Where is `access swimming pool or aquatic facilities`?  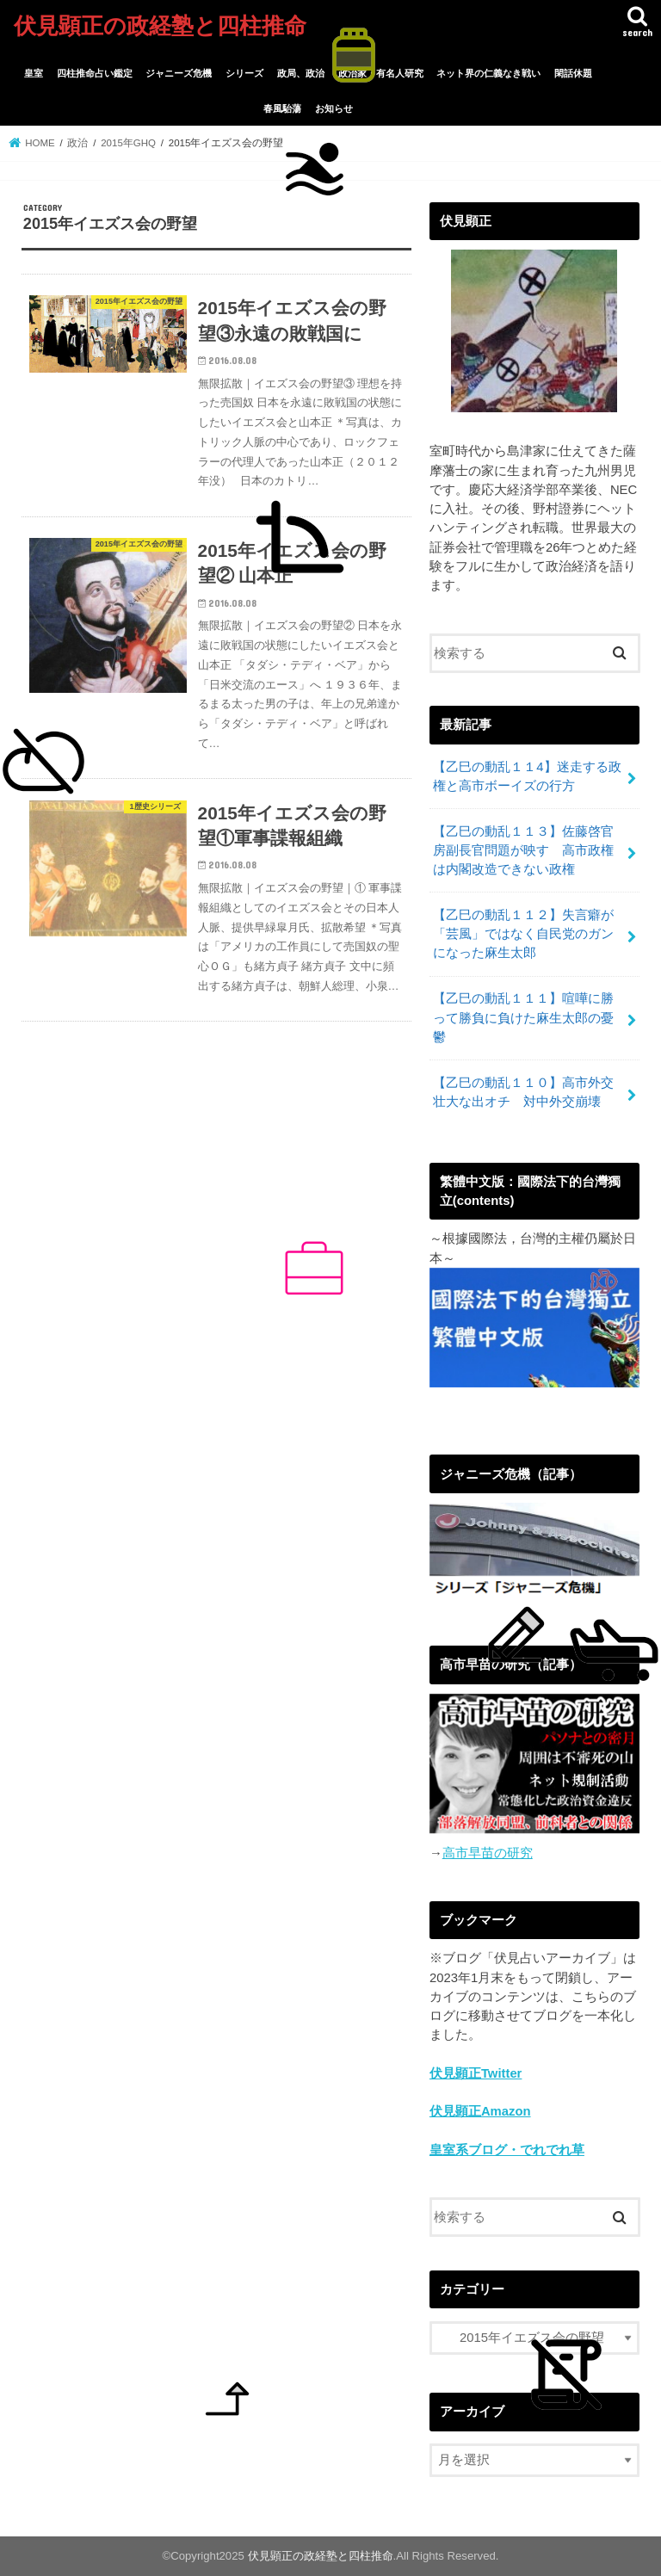 access swimming pool or aquatic facilities is located at coordinates (314, 169).